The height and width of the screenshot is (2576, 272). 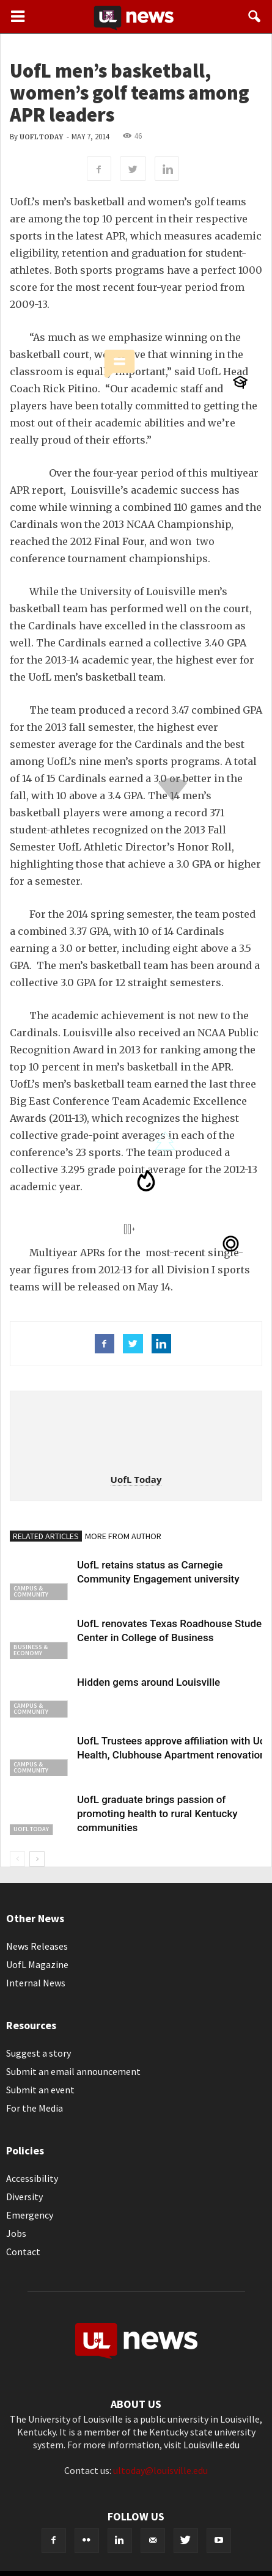 I want to click on access nature or outdoor-related content, so click(x=165, y=1143).